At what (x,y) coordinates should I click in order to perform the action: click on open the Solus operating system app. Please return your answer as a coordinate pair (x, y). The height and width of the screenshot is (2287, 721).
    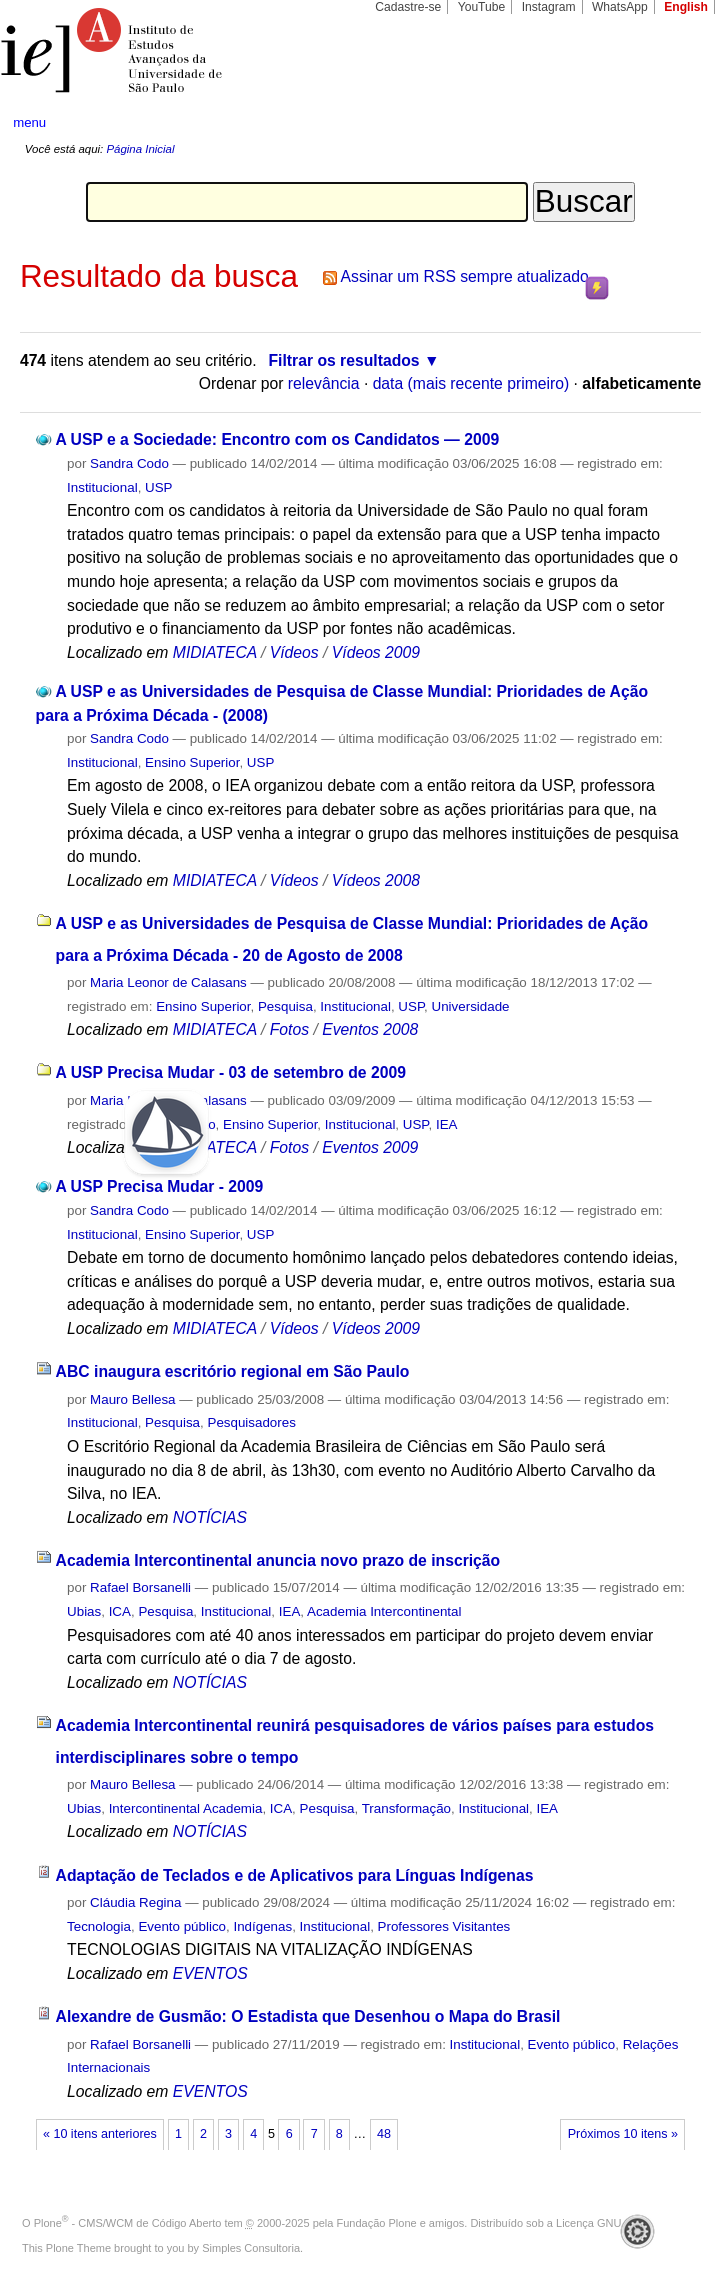
    Looking at the image, I should click on (166, 1132).